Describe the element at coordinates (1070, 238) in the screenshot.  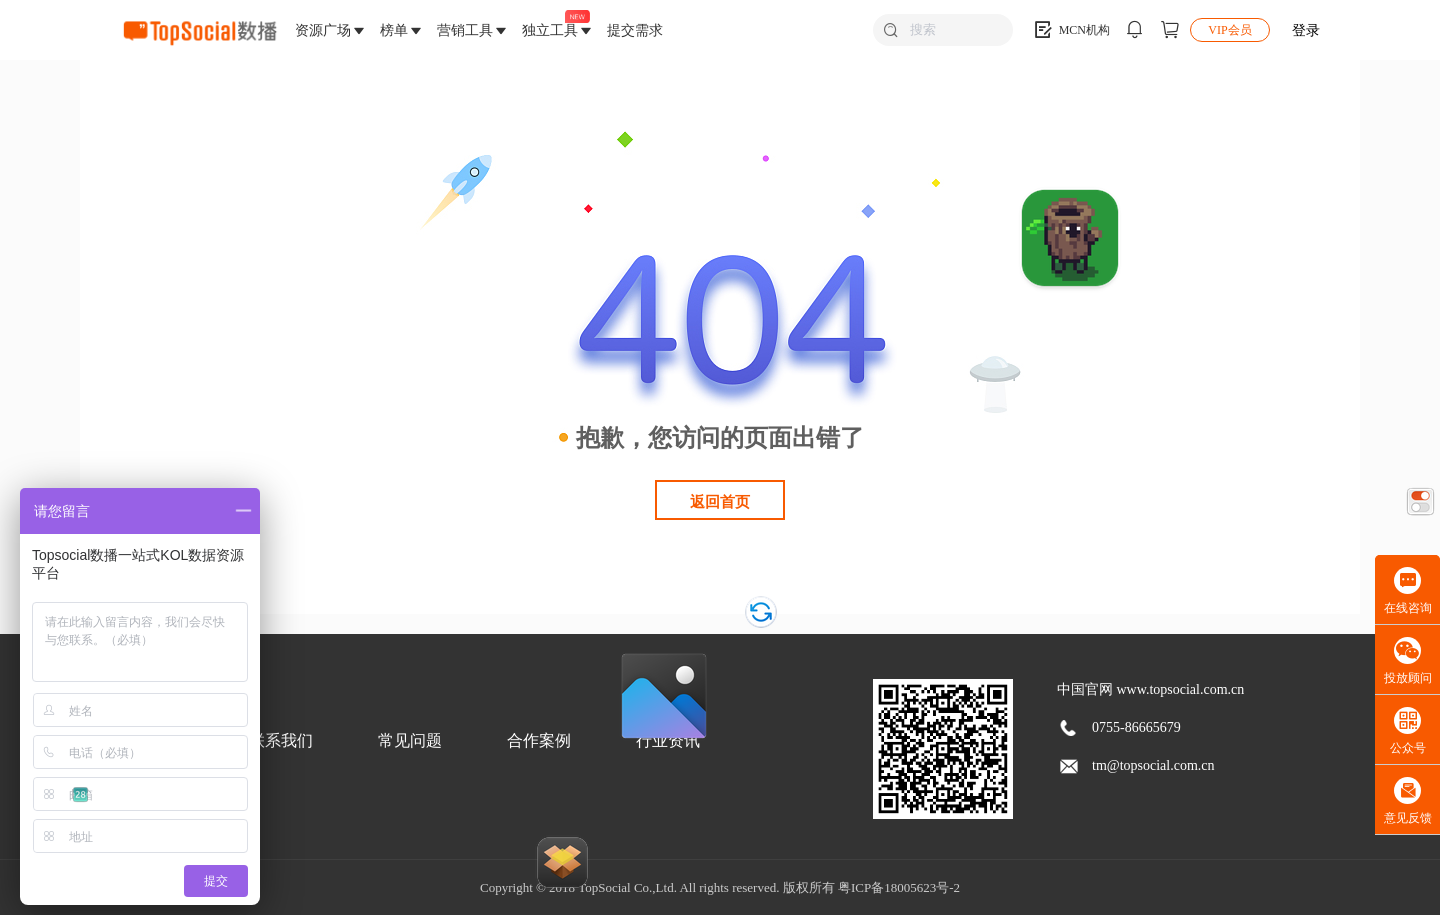
I see `launch ricochlime game app` at that location.